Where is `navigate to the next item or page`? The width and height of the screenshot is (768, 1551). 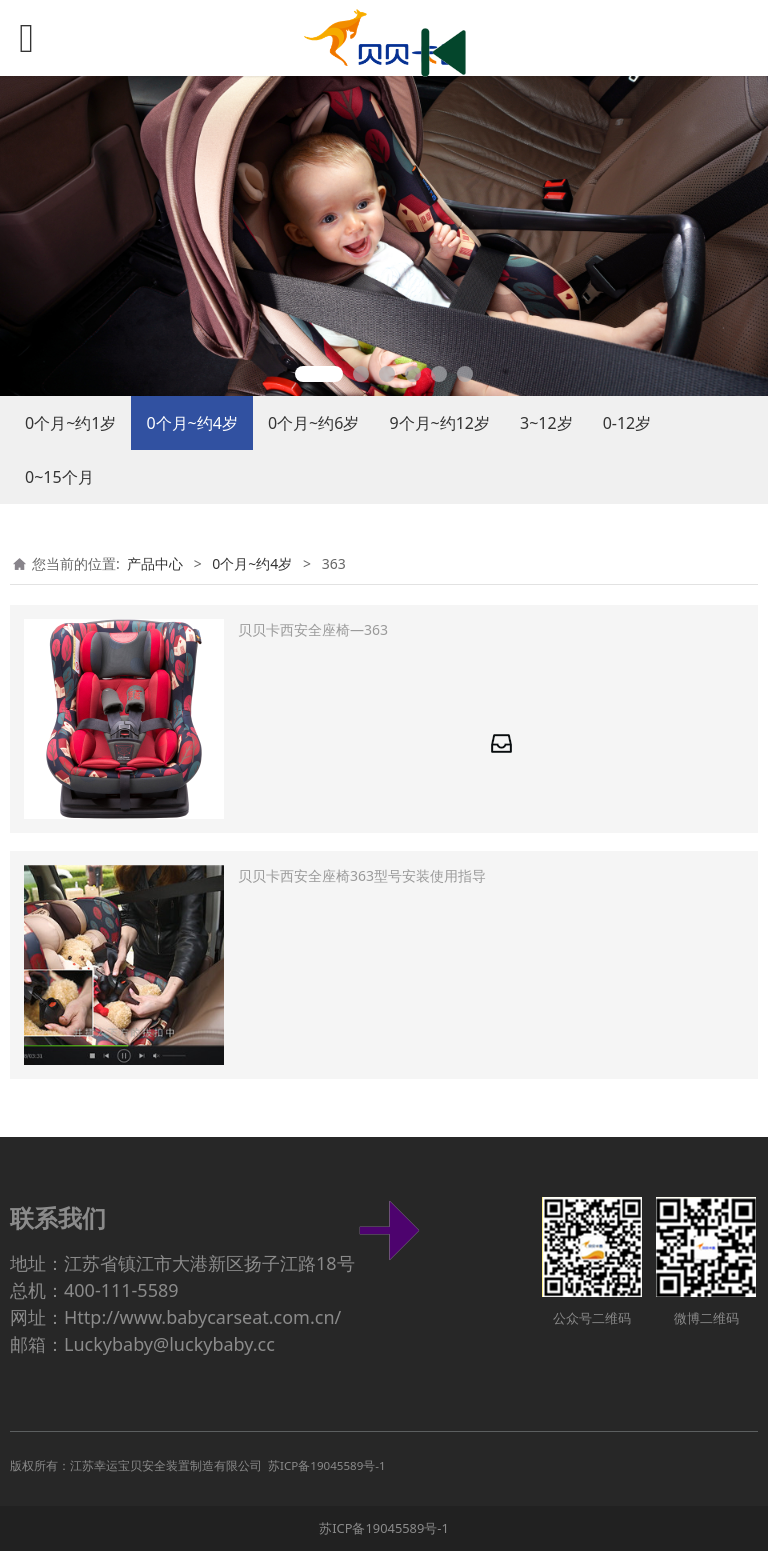 navigate to the next item or page is located at coordinates (389, 1230).